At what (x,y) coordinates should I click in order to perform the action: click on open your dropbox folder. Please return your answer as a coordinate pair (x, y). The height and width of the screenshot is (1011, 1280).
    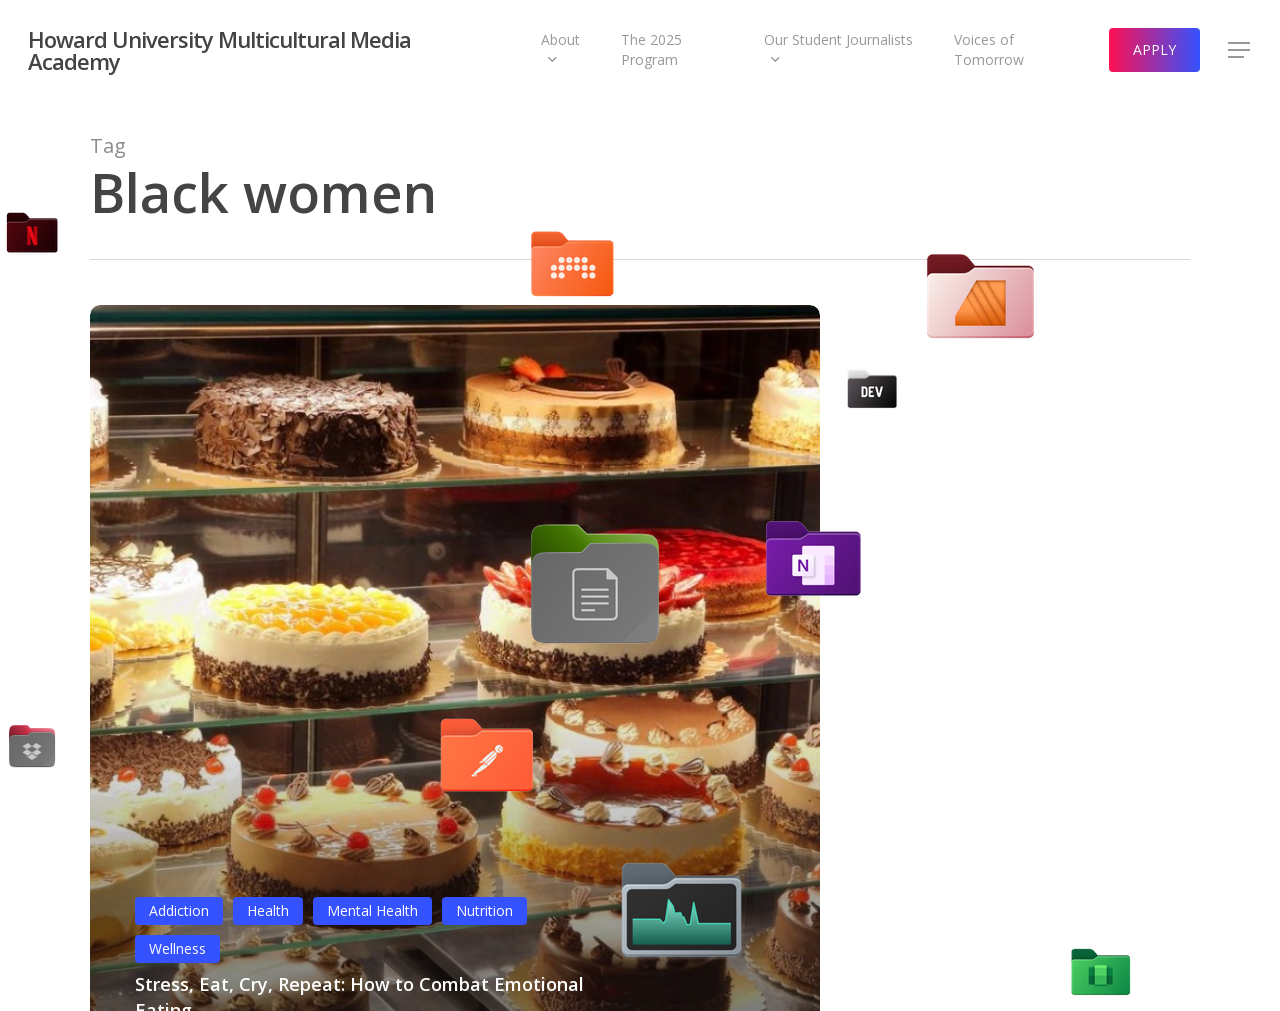
    Looking at the image, I should click on (32, 746).